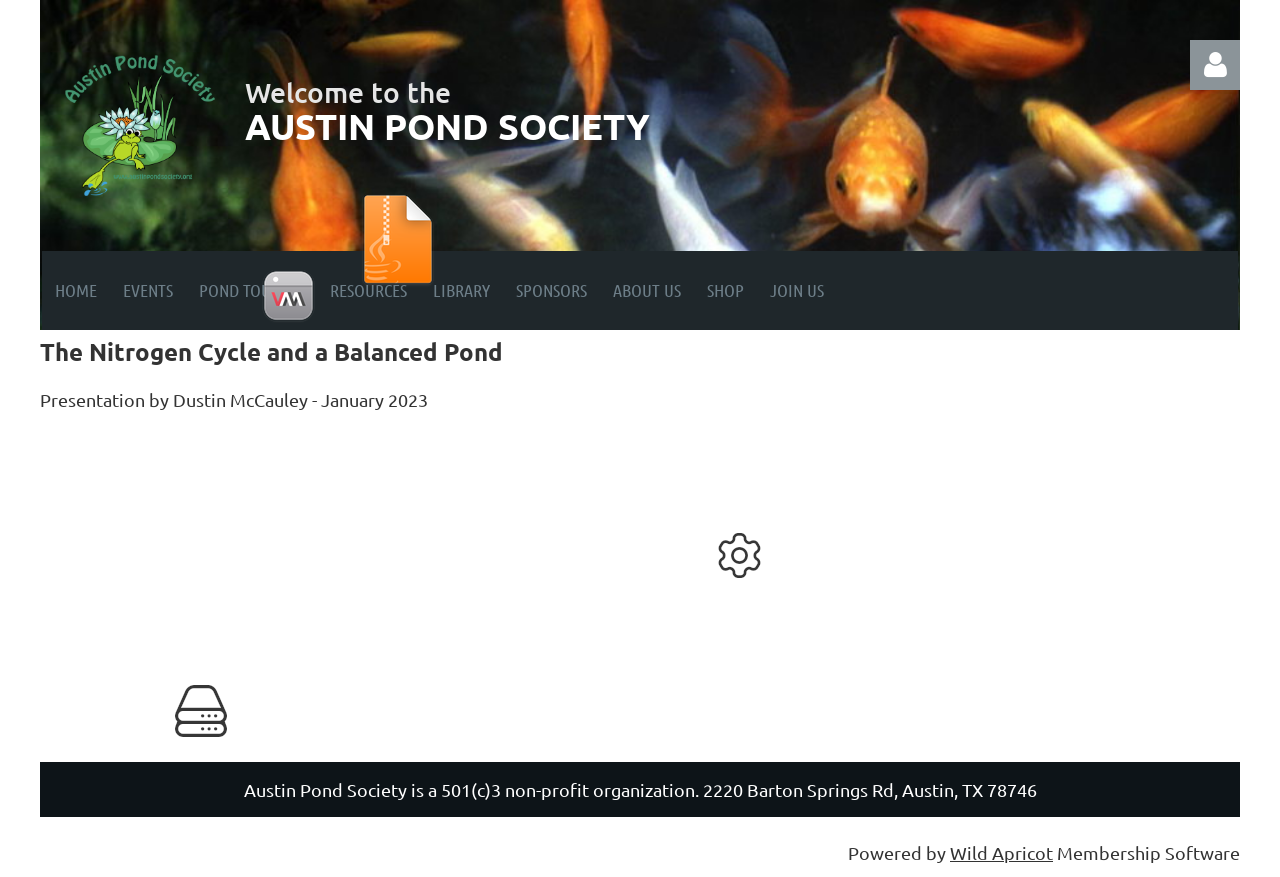 The image size is (1280, 877). Describe the element at coordinates (739, 555) in the screenshot. I see `access system settings` at that location.